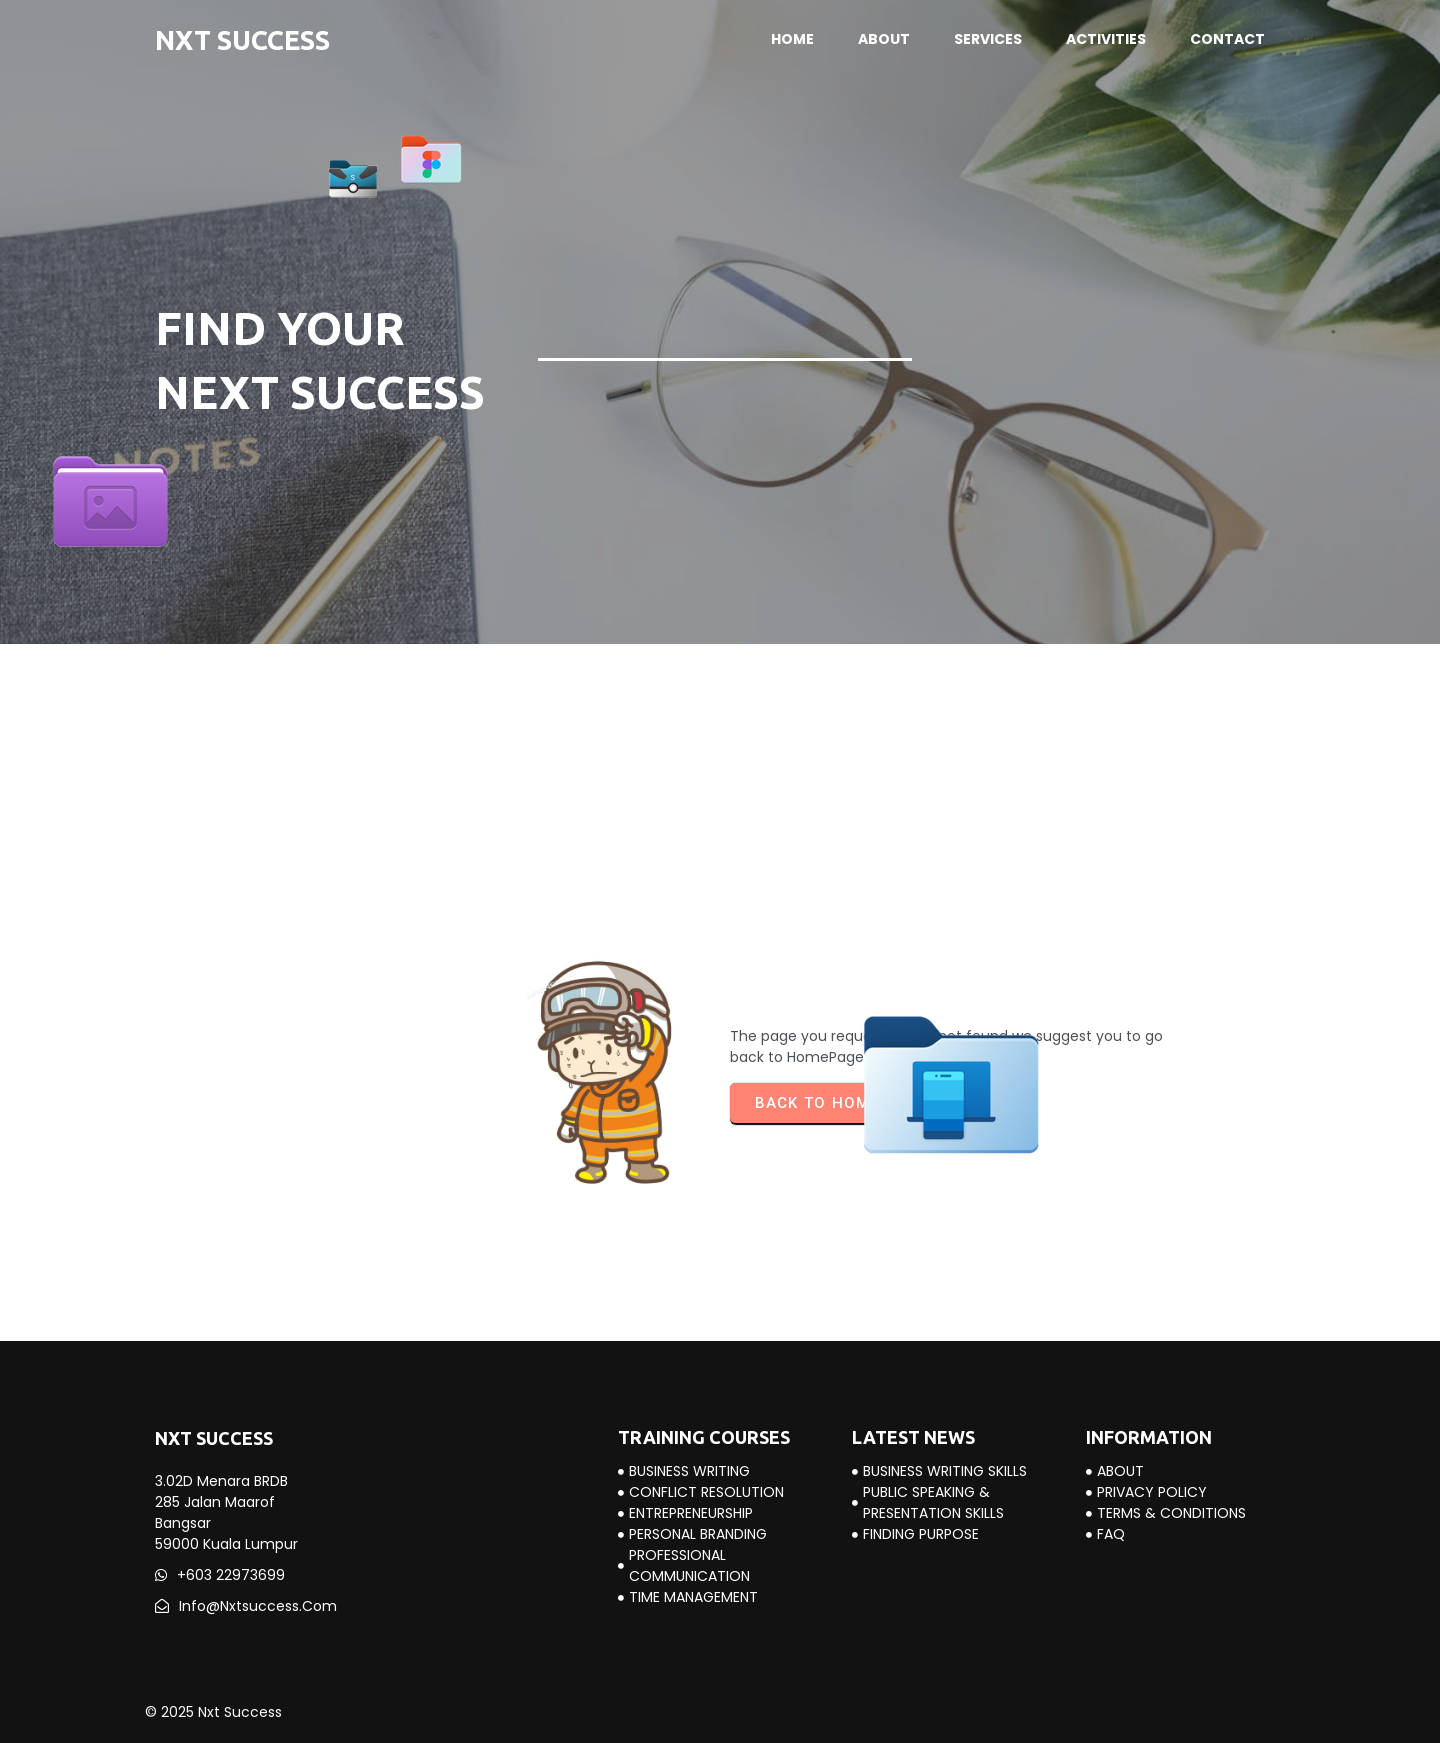 This screenshot has width=1440, height=1743. I want to click on open figma project files folder, so click(431, 161).